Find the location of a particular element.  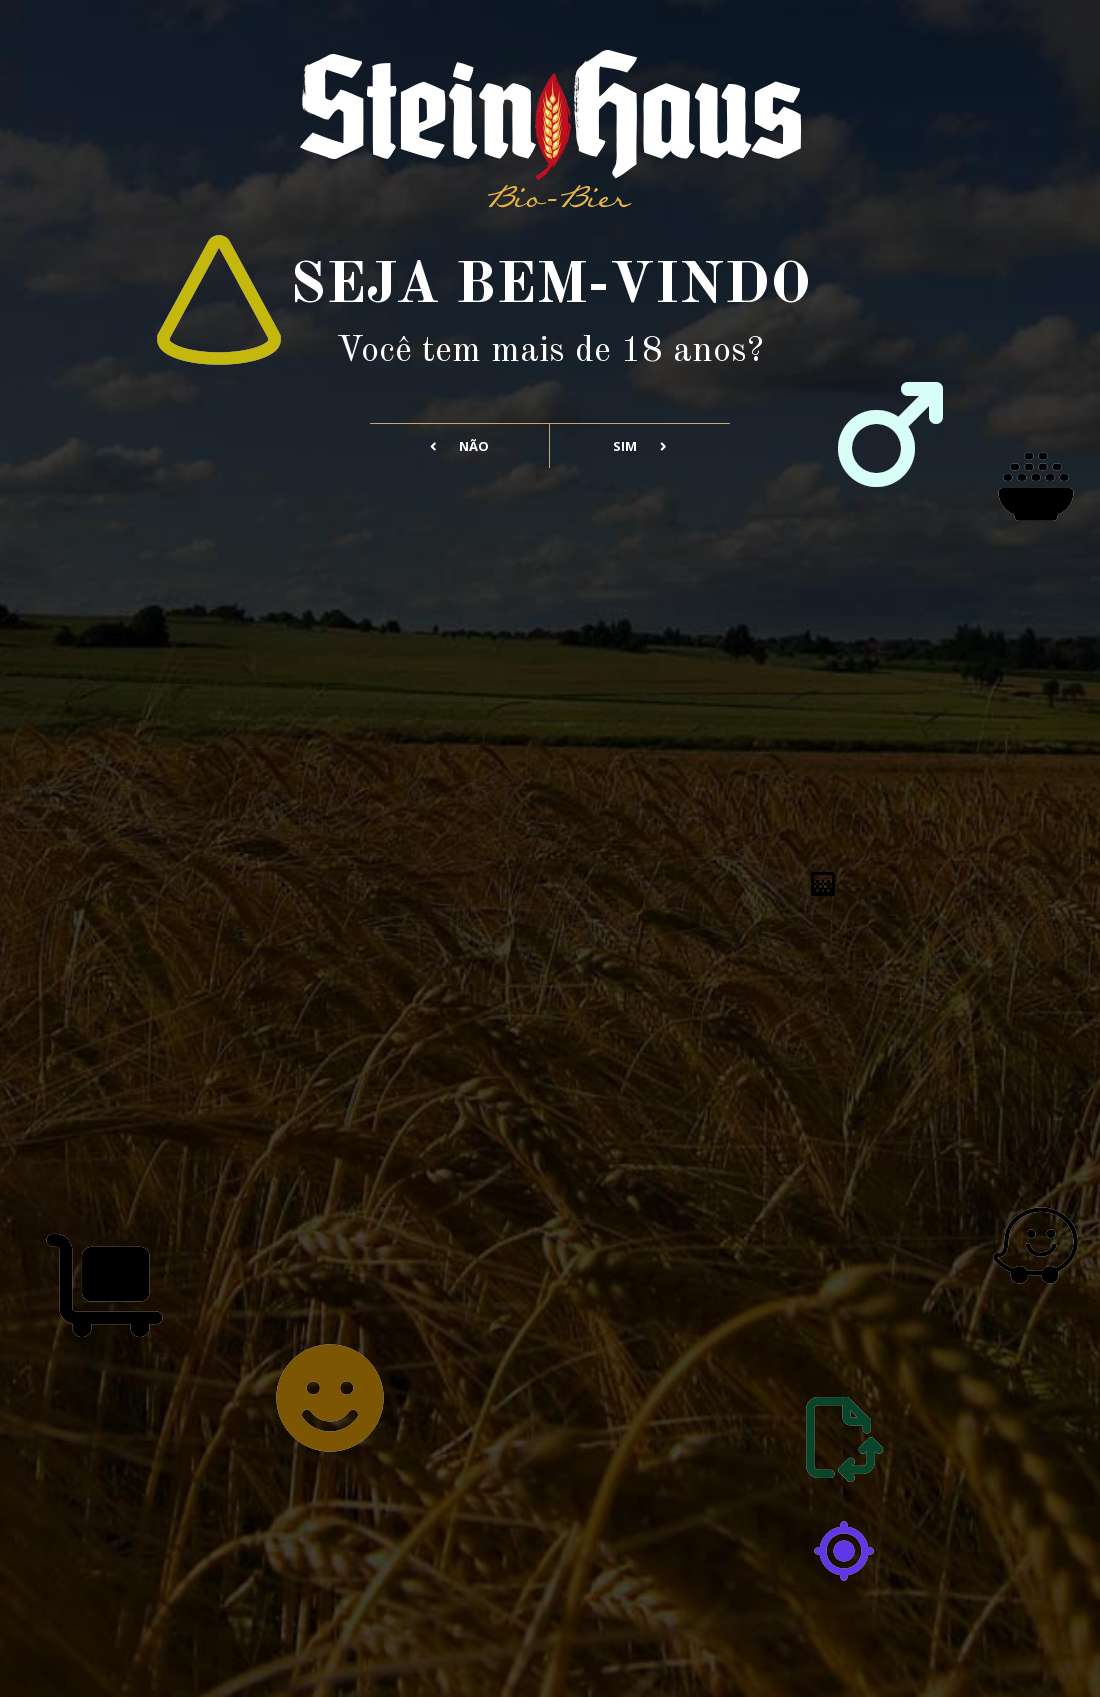

view rice or grain-based meal options is located at coordinates (1036, 488).